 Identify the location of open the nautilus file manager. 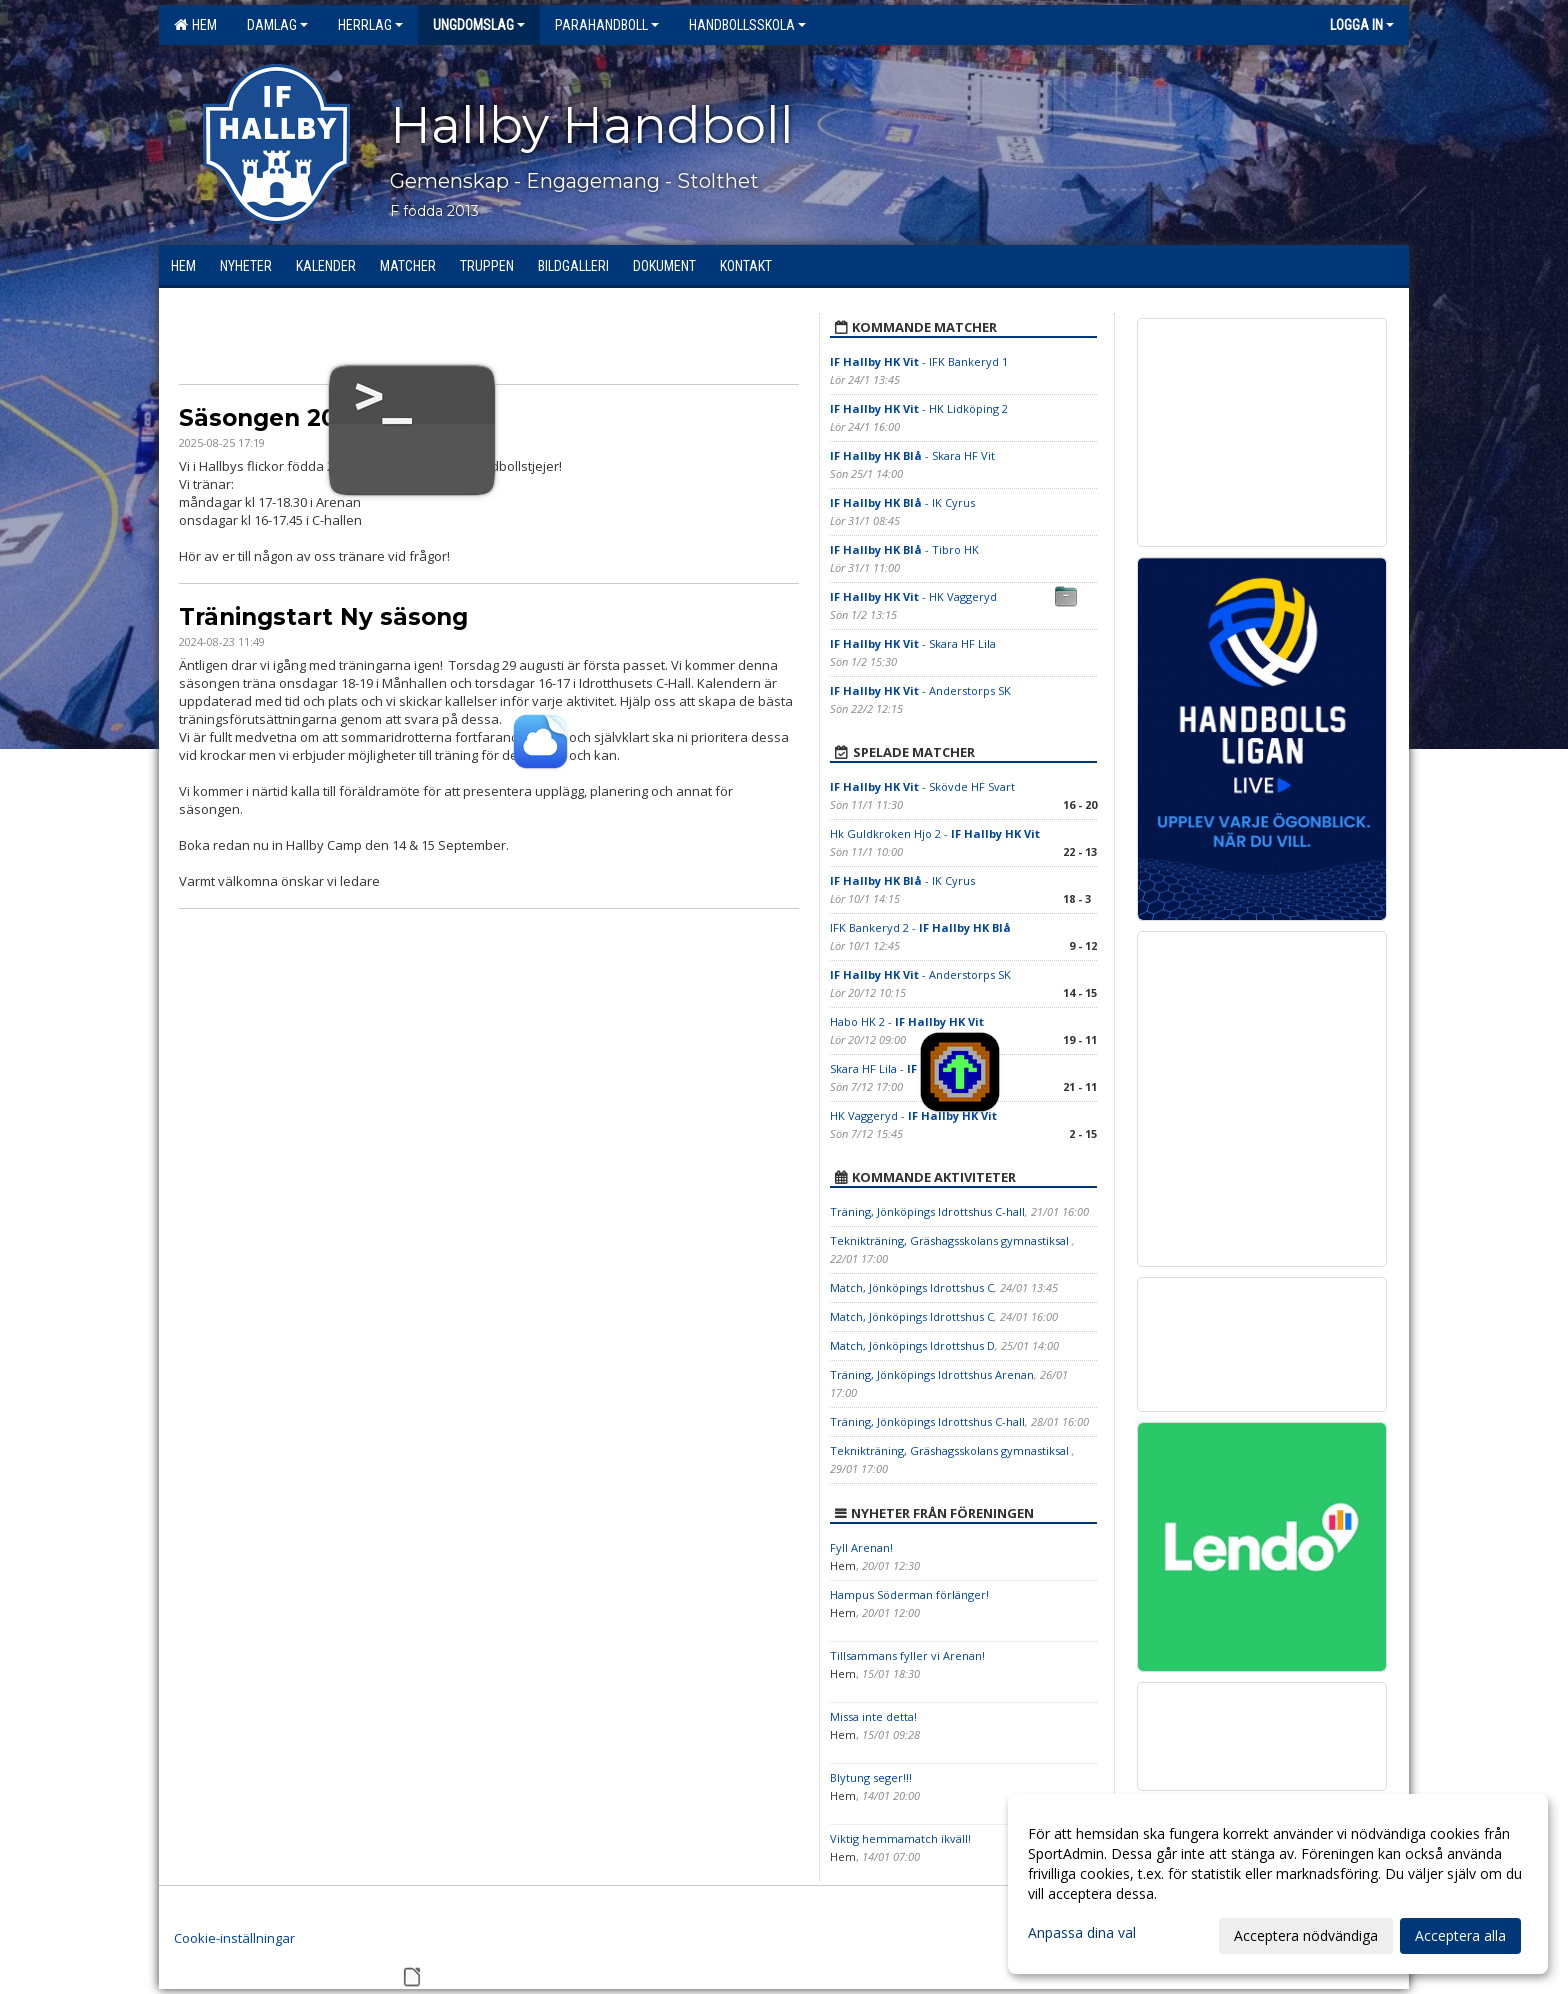
(1066, 596).